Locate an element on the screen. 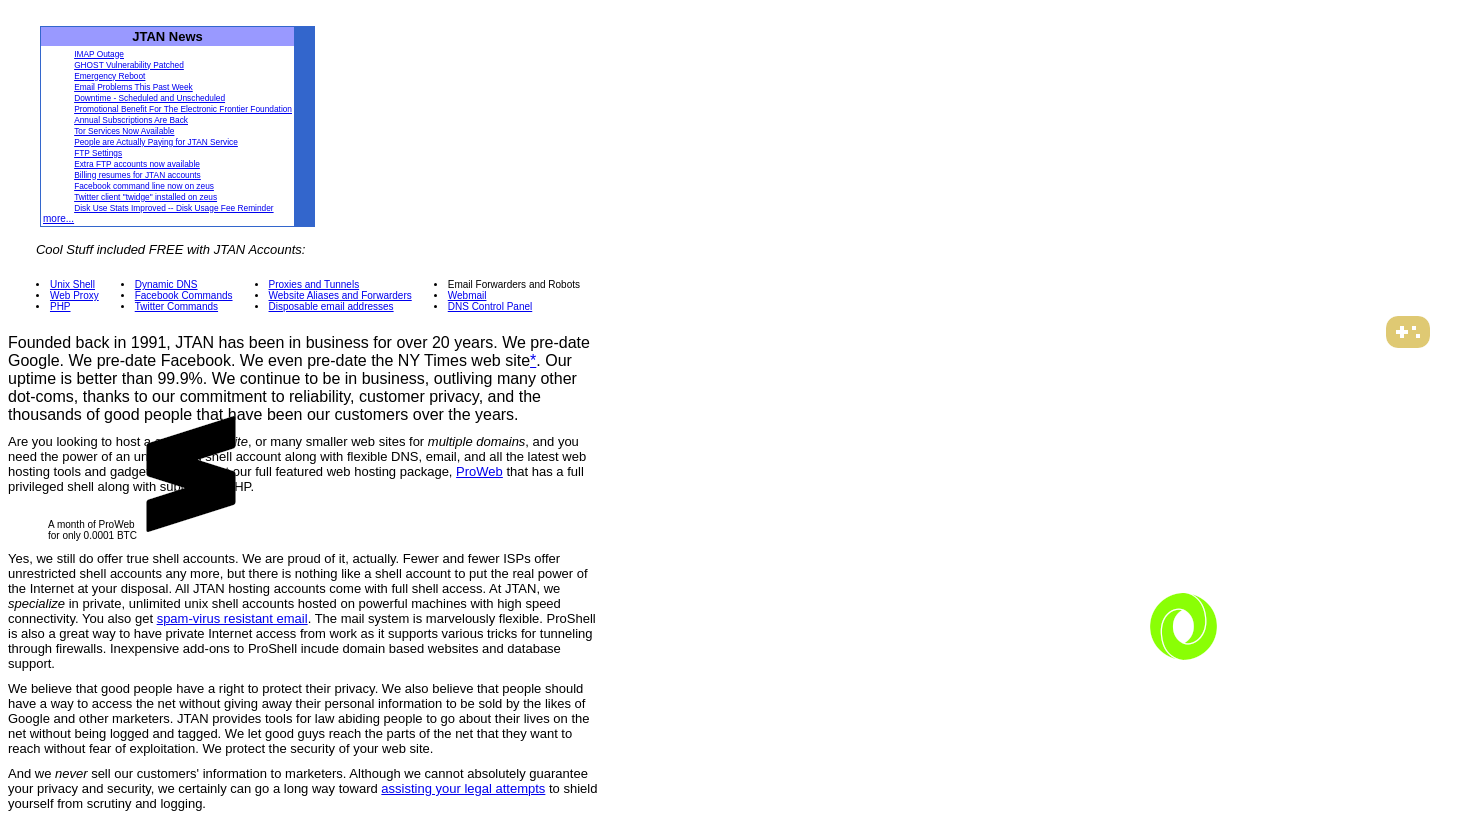 This screenshot has height=835, width=1467. open gaming or games section is located at coordinates (1408, 332).